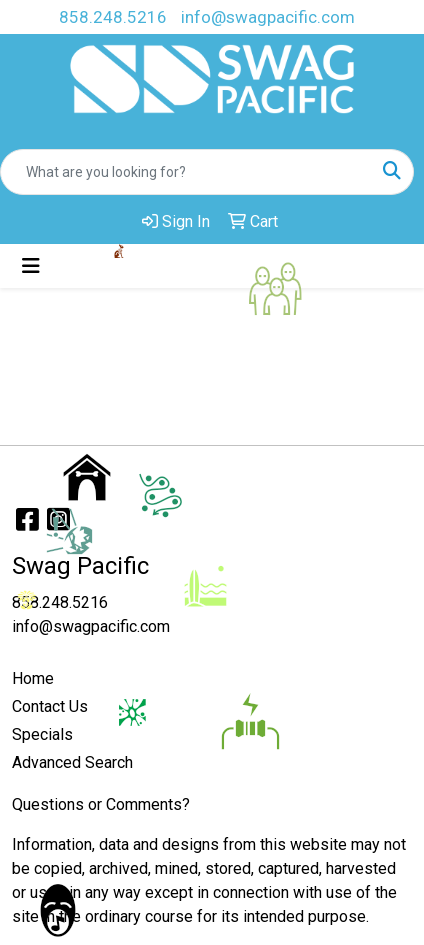 The image size is (424, 945). What do you see at coordinates (26, 599) in the screenshot?
I see `decorative flower icon for nature or garden-themed content` at bounding box center [26, 599].